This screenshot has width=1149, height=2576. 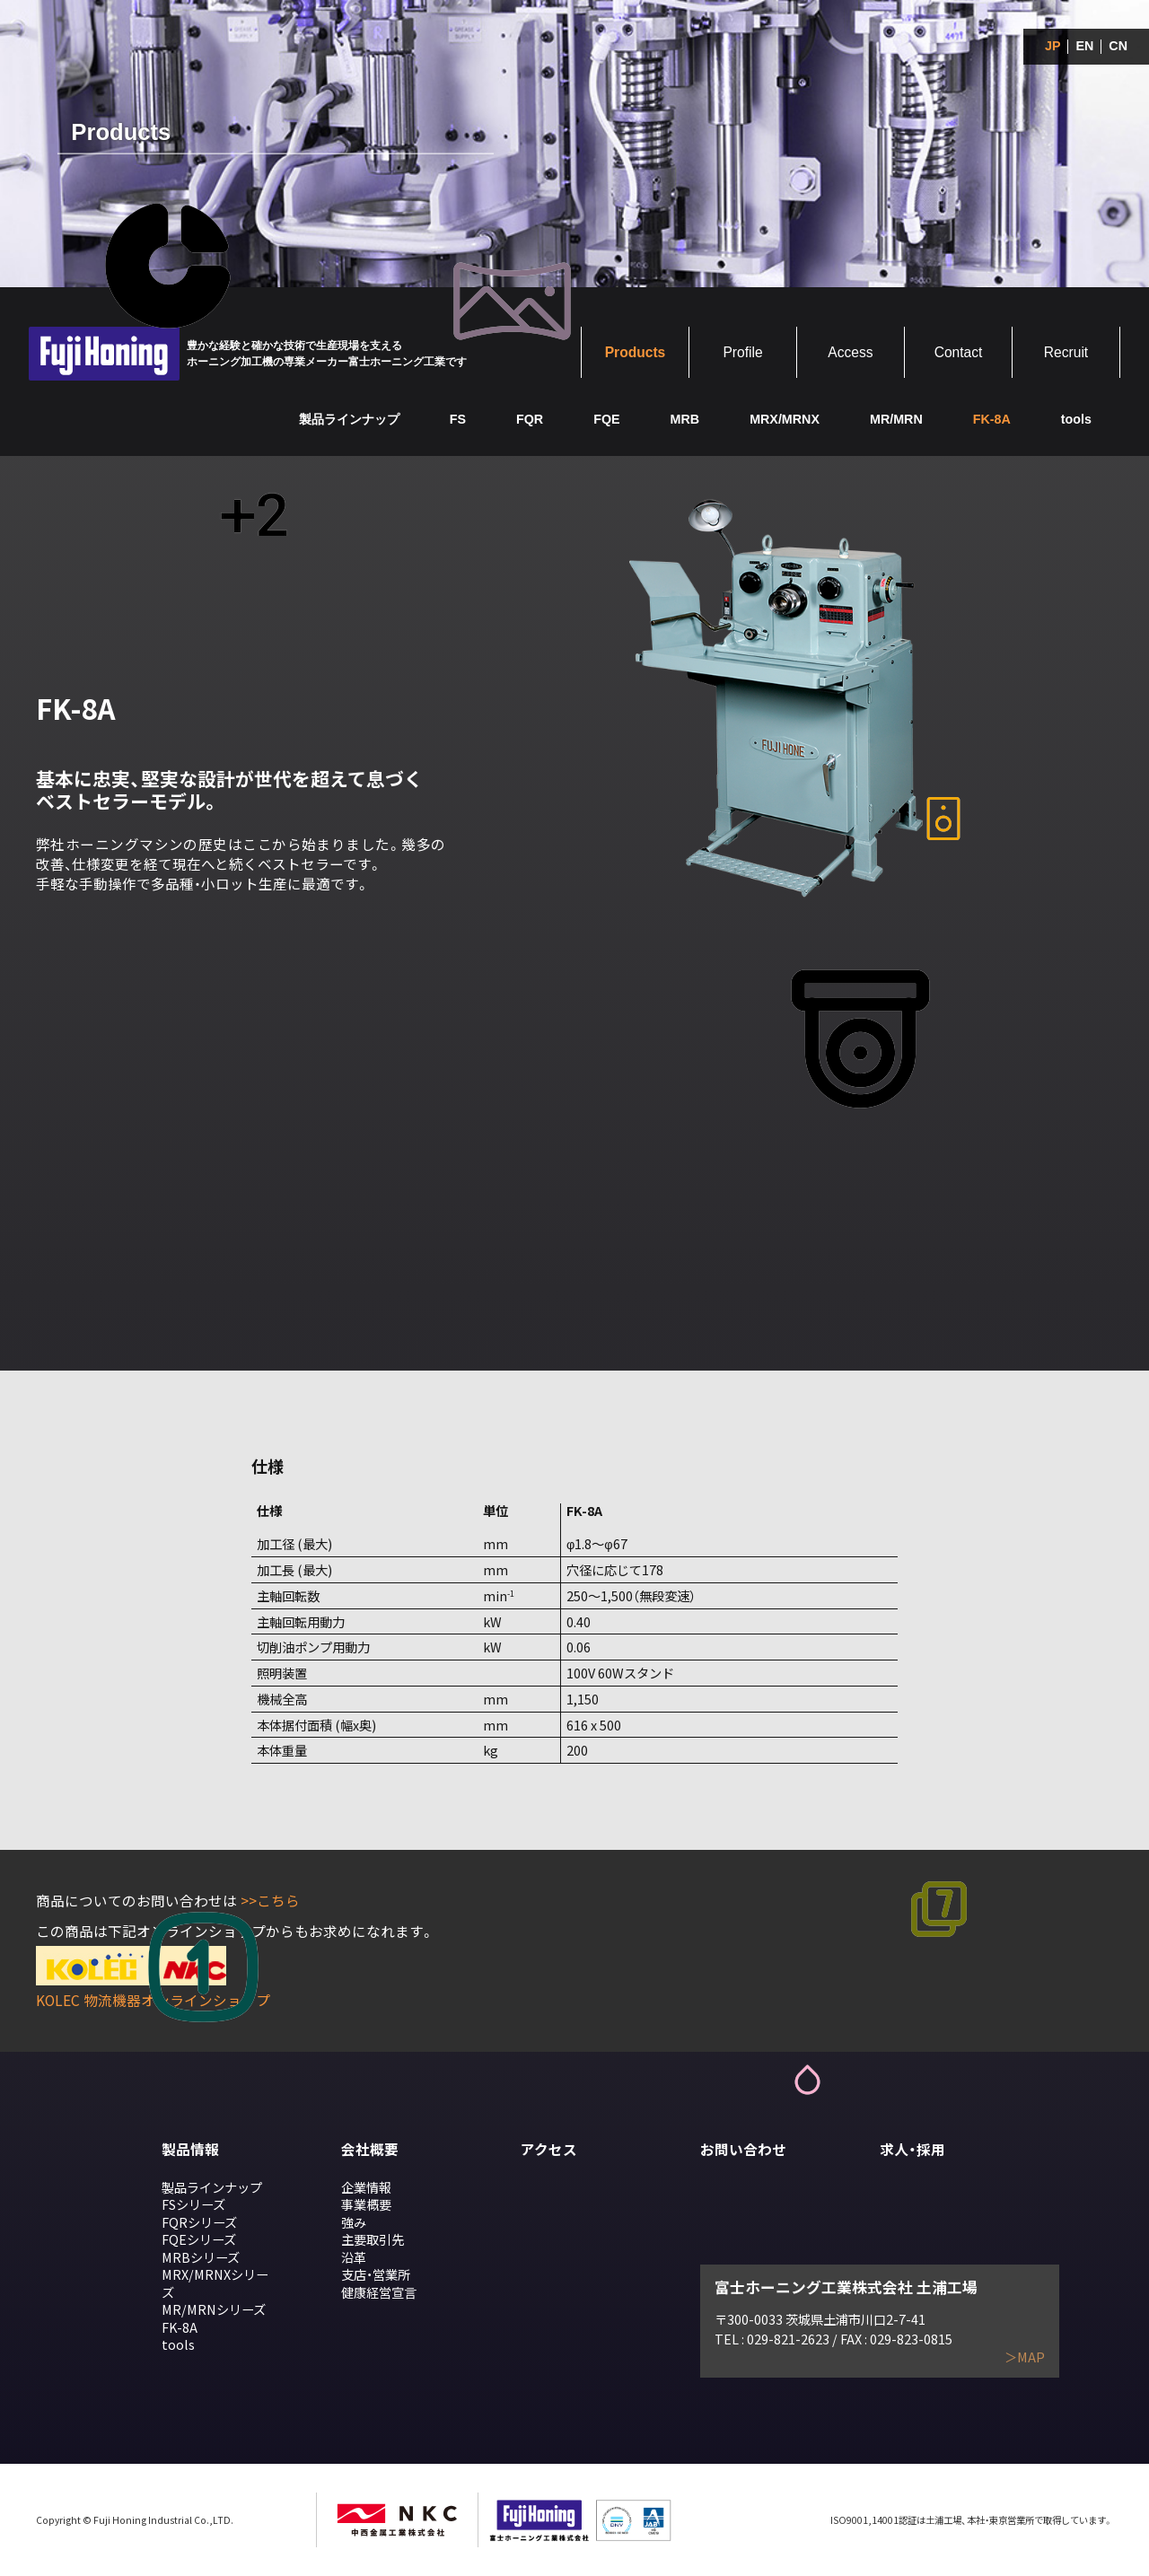 I want to click on view analytics or statistics breakdown, so click(x=168, y=265).